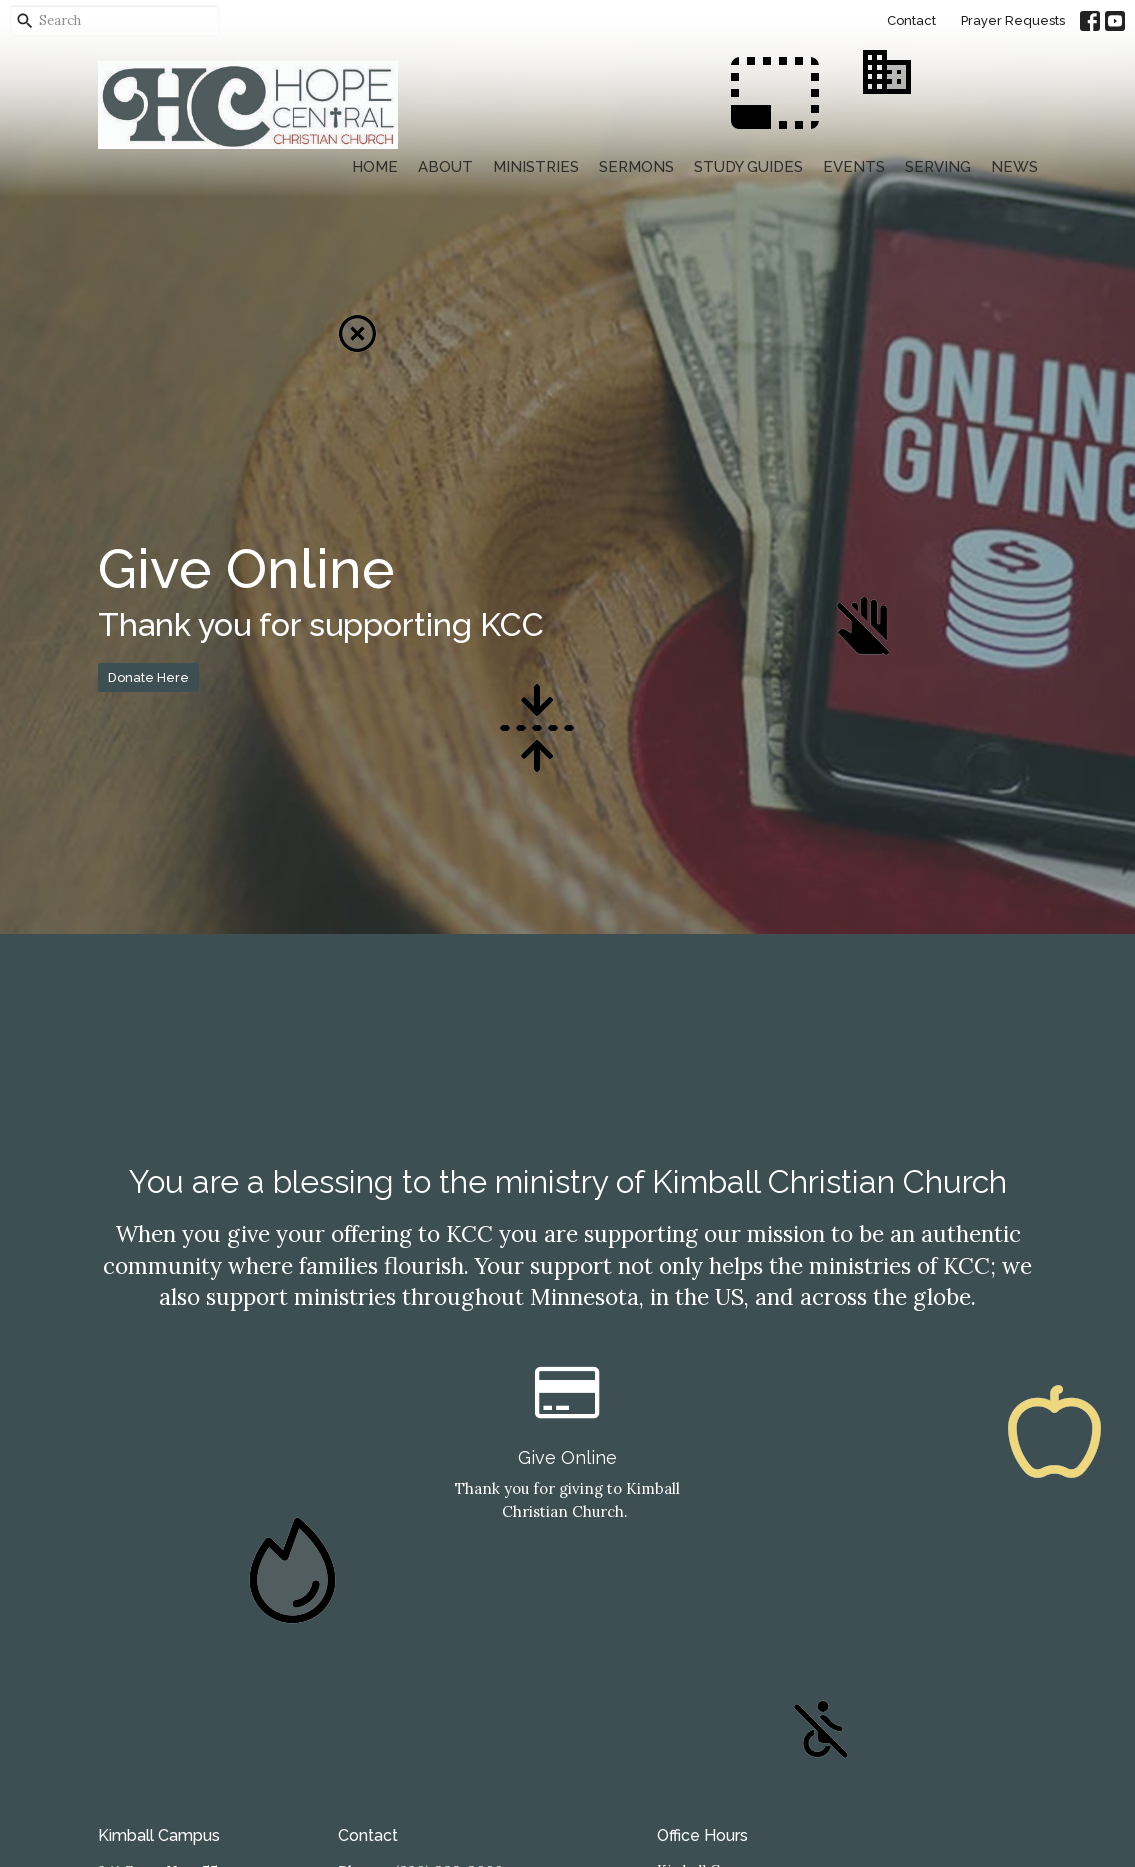  I want to click on collapse or fold content section, so click(537, 728).